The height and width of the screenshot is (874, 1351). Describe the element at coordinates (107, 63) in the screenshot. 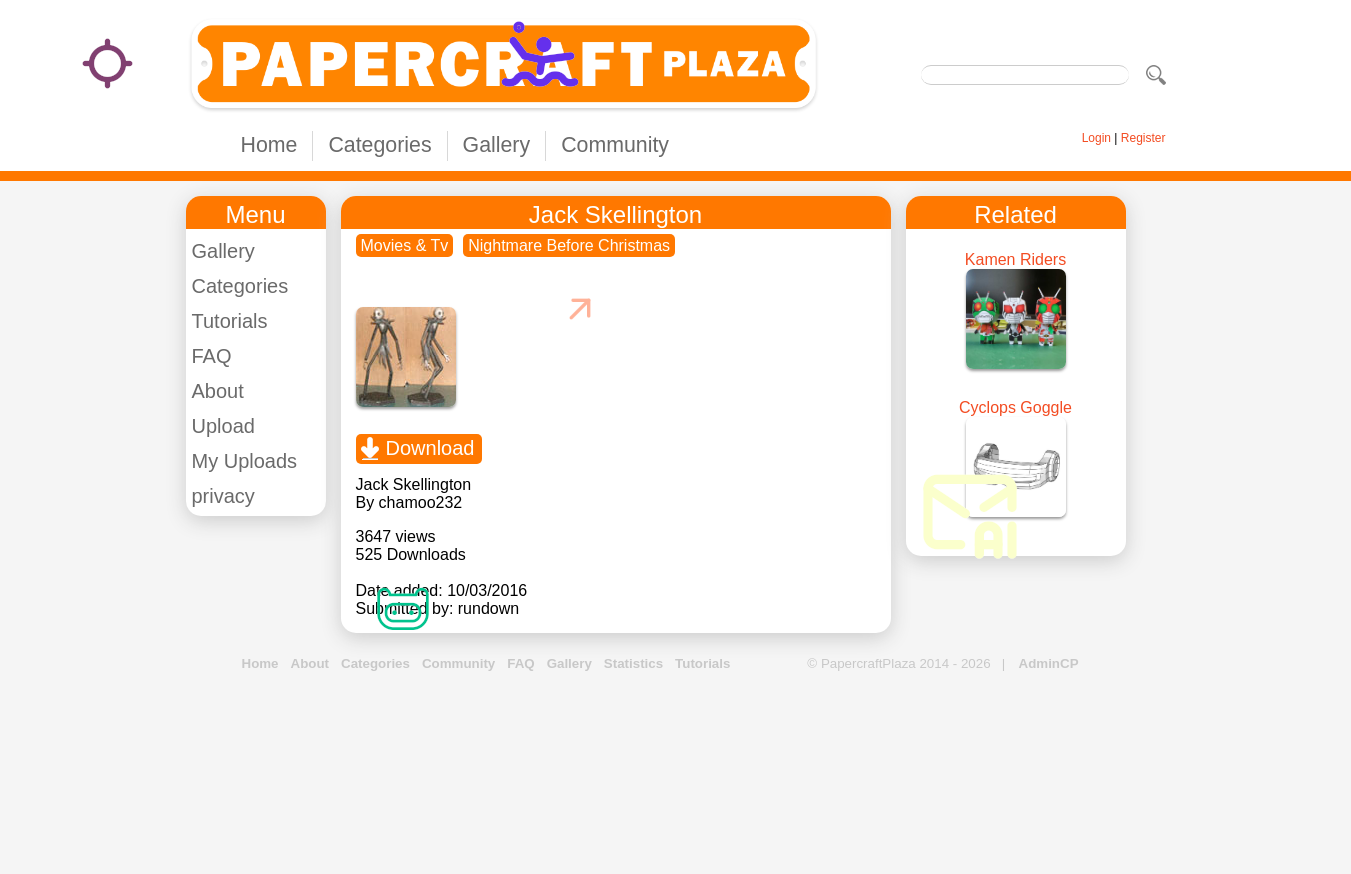

I see `find my current location` at that location.